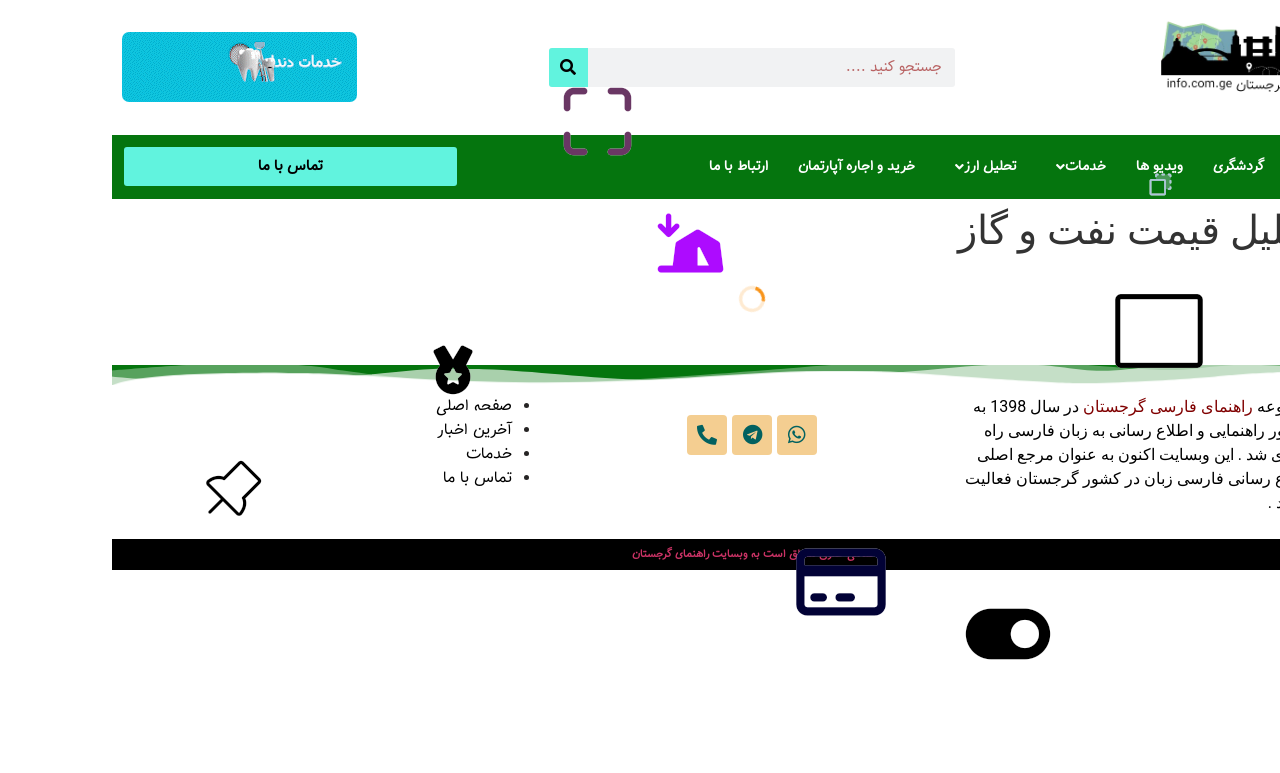  I want to click on download campsite or camping information, so click(690, 243).